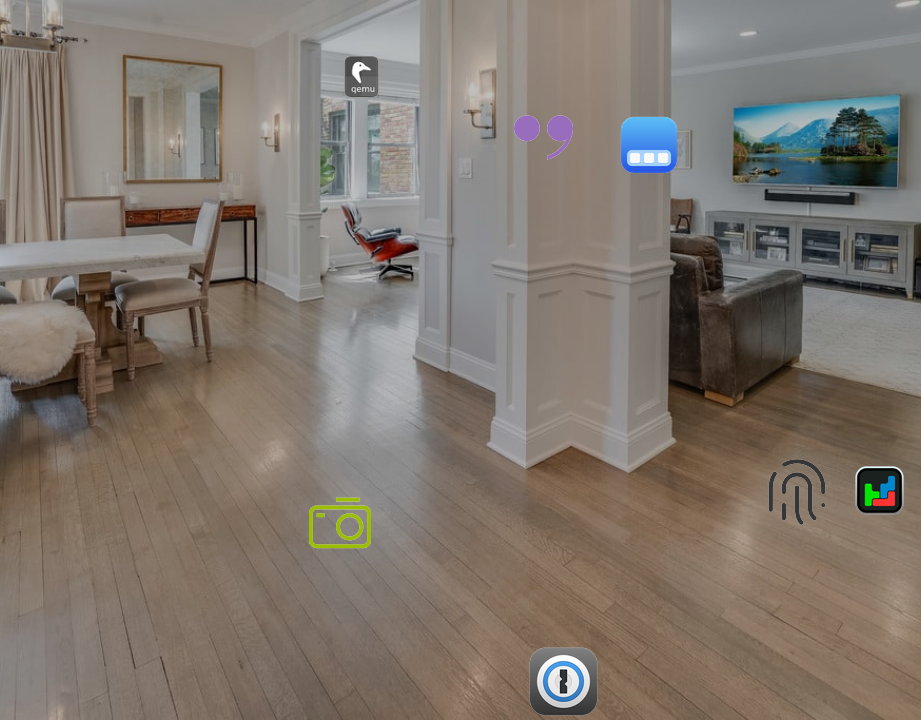 This screenshot has width=921, height=720. I want to click on authenticate with fingerprint, so click(797, 492).